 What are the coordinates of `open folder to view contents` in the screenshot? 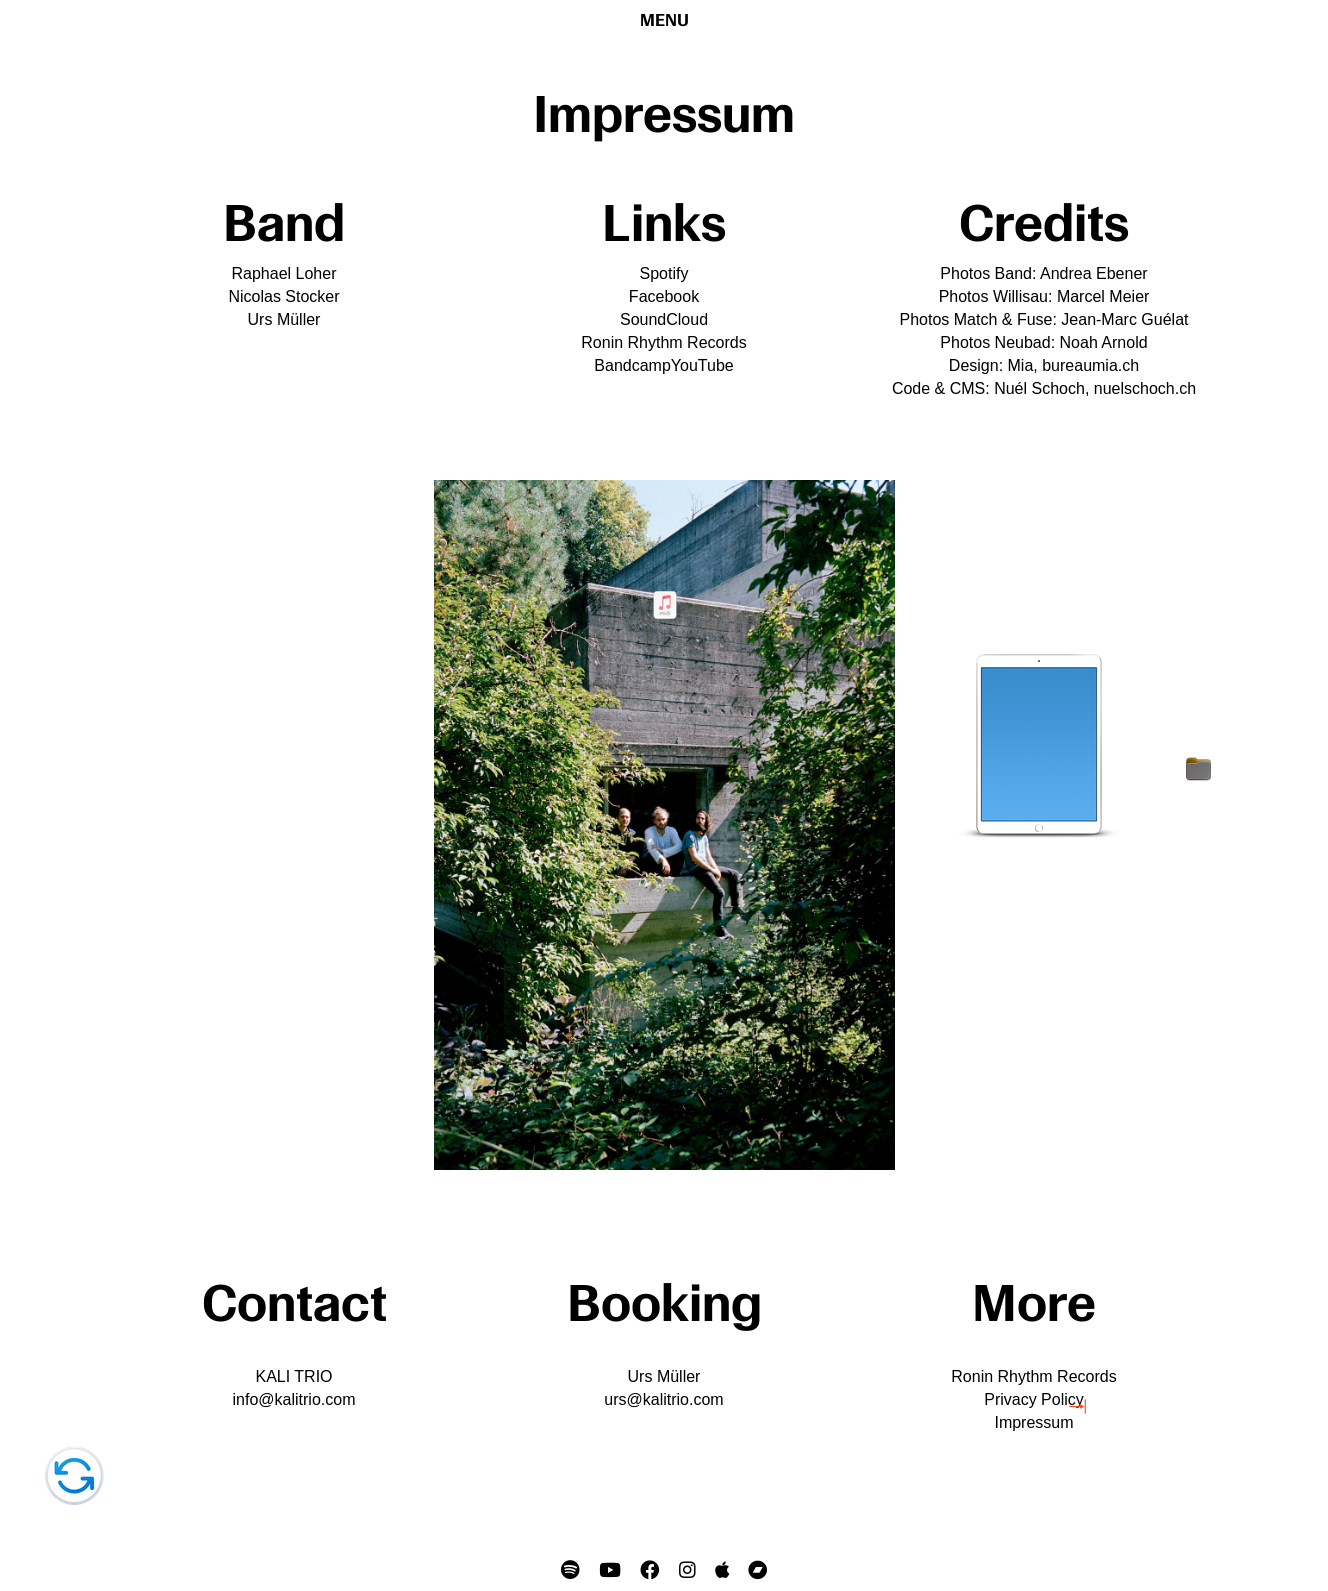 It's located at (1198, 768).